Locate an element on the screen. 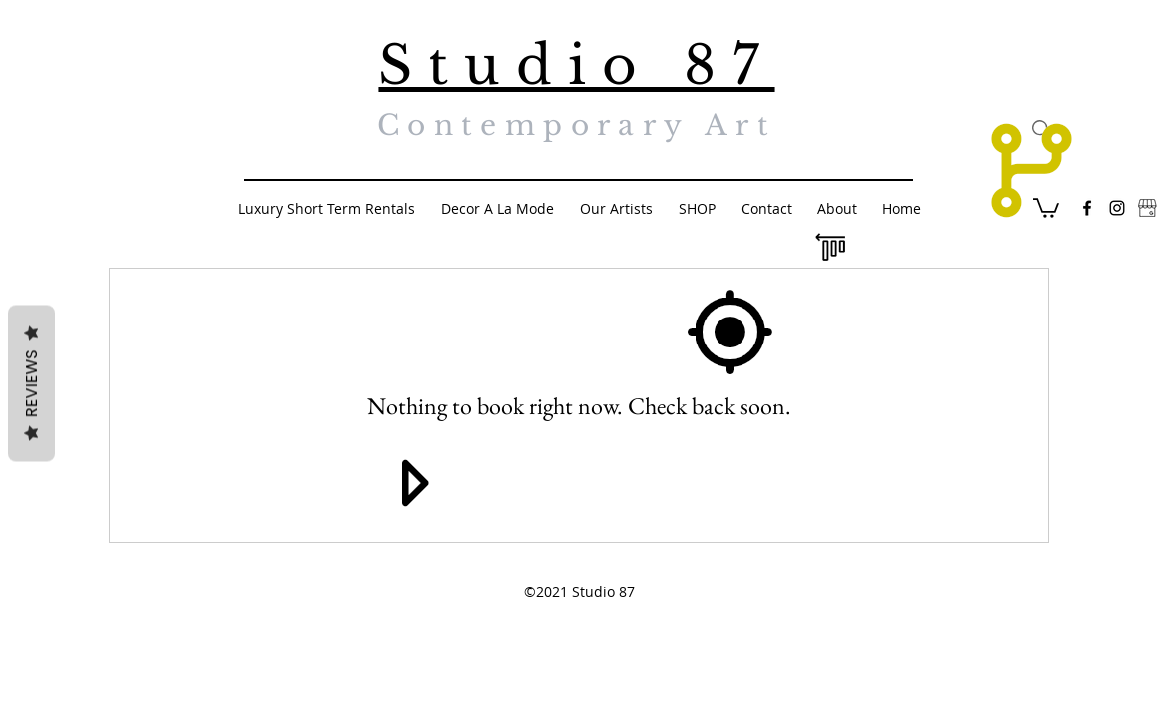 Image resolution: width=1158 pixels, height=720 pixels. view graph data from right to left is located at coordinates (830, 246).